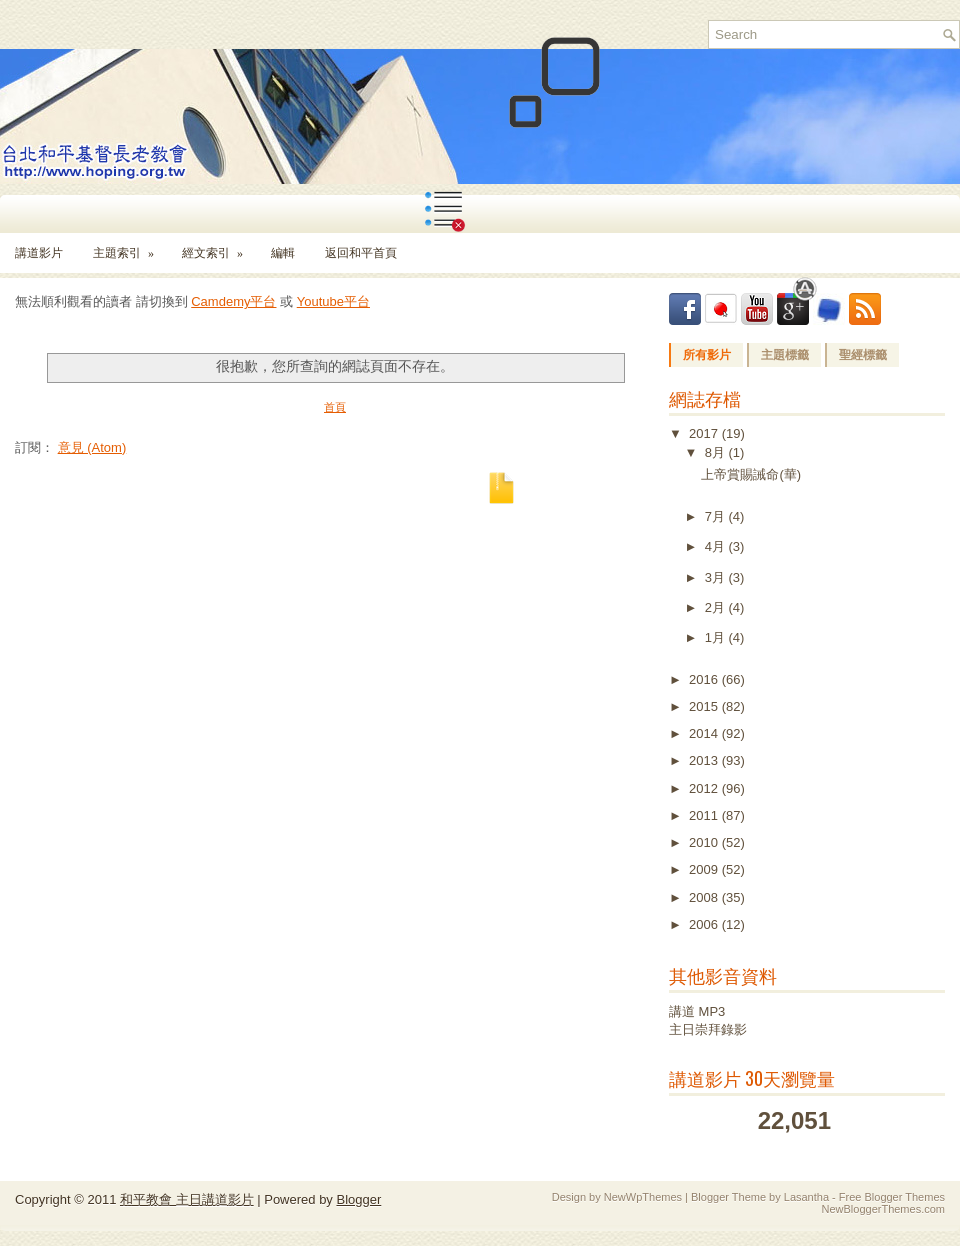  I want to click on access connected or mounted external drives, so click(554, 82).